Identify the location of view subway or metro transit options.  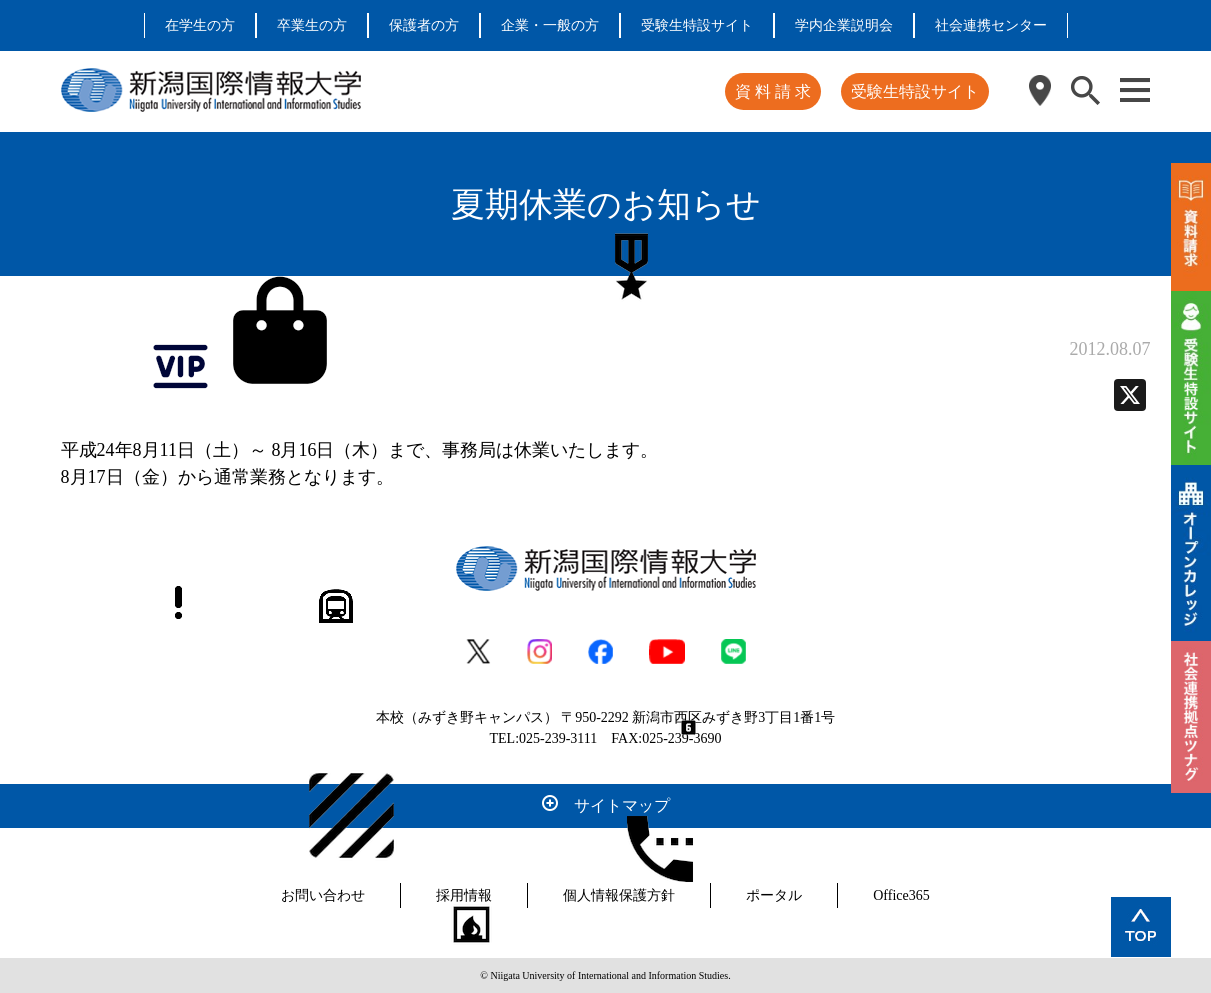
(336, 606).